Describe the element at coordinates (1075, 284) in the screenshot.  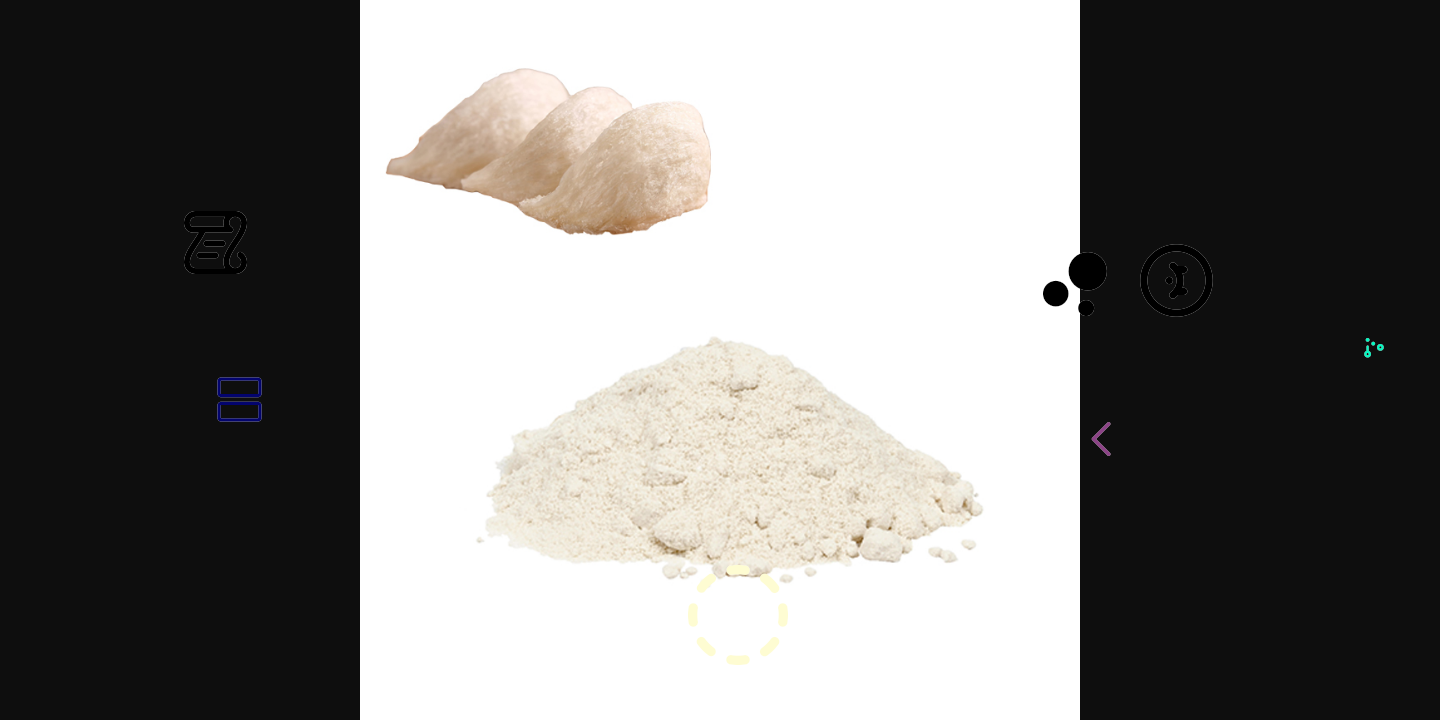
I see `view bubble chart visualization` at that location.